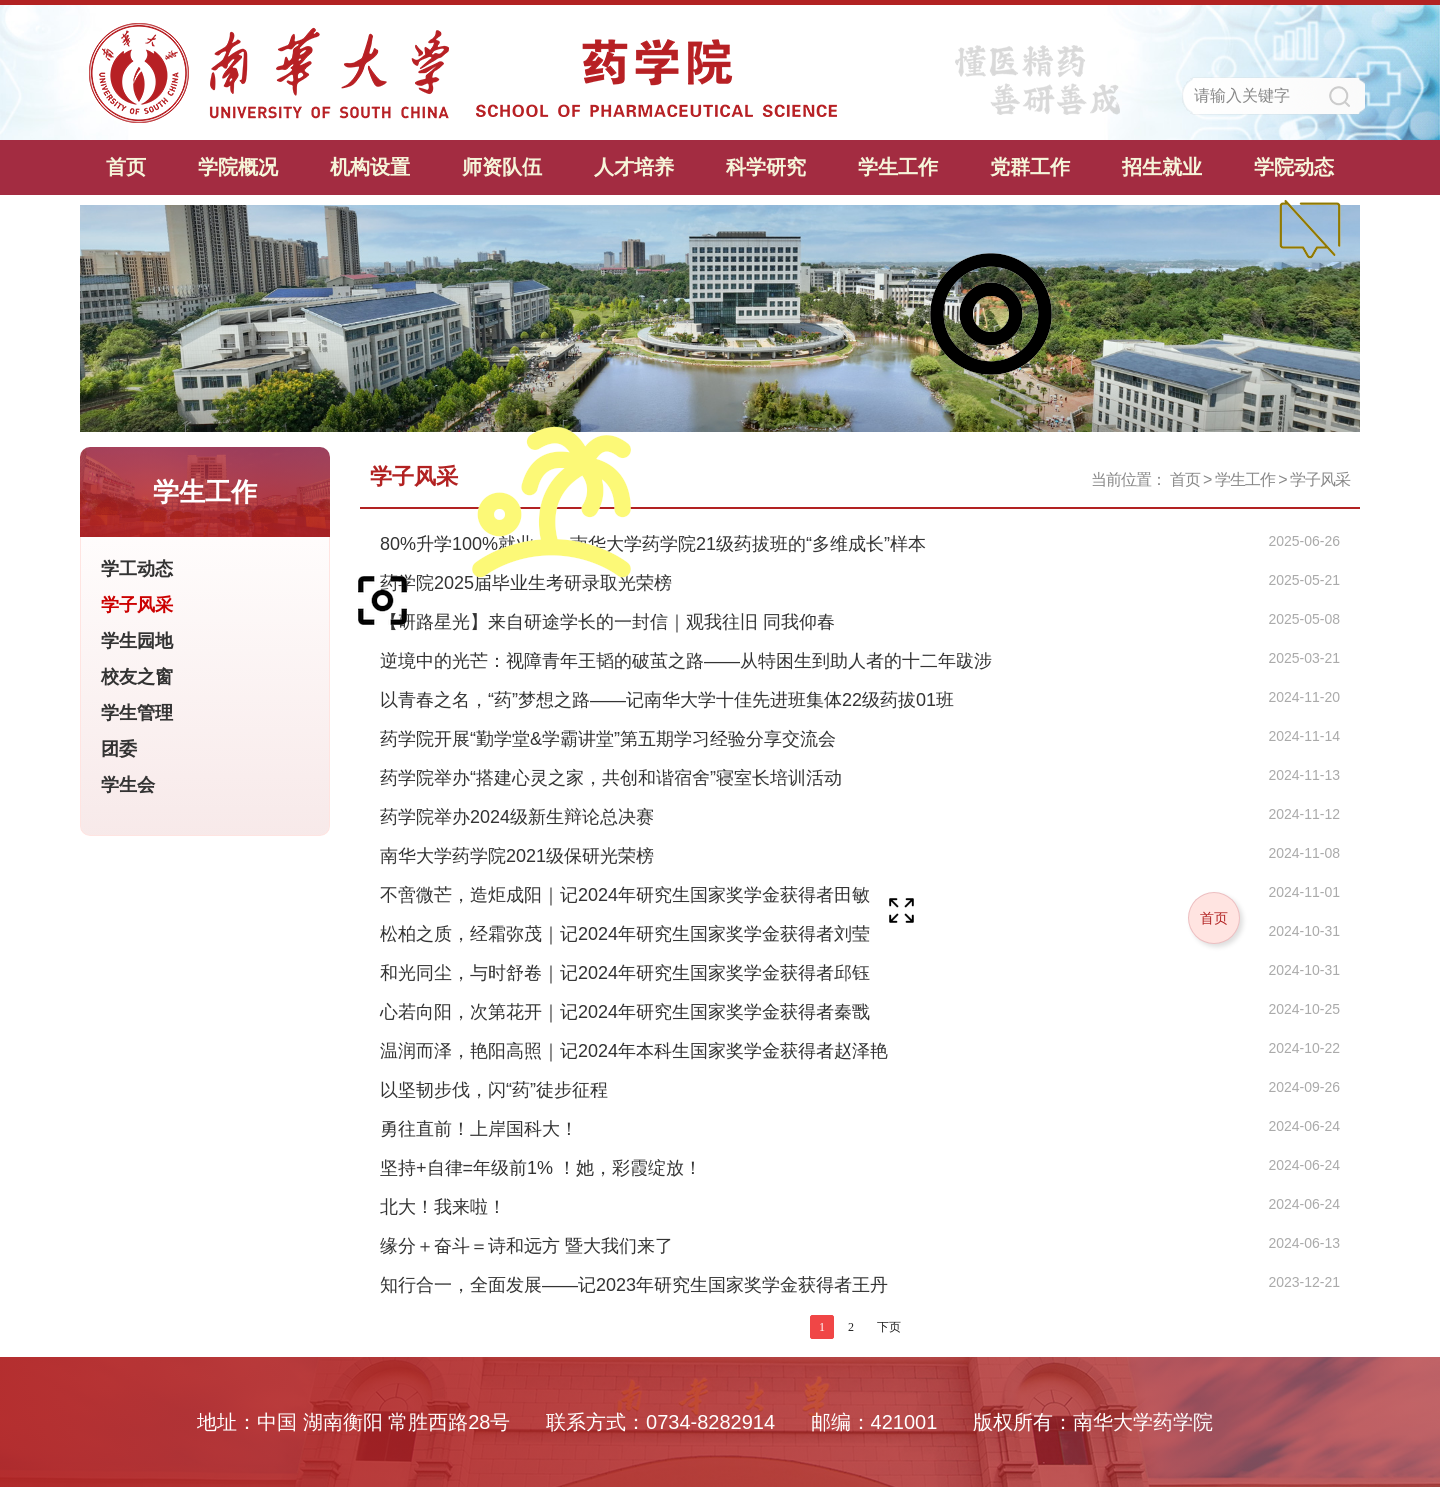  I want to click on indicates vacation or travel mode, so click(551, 503).